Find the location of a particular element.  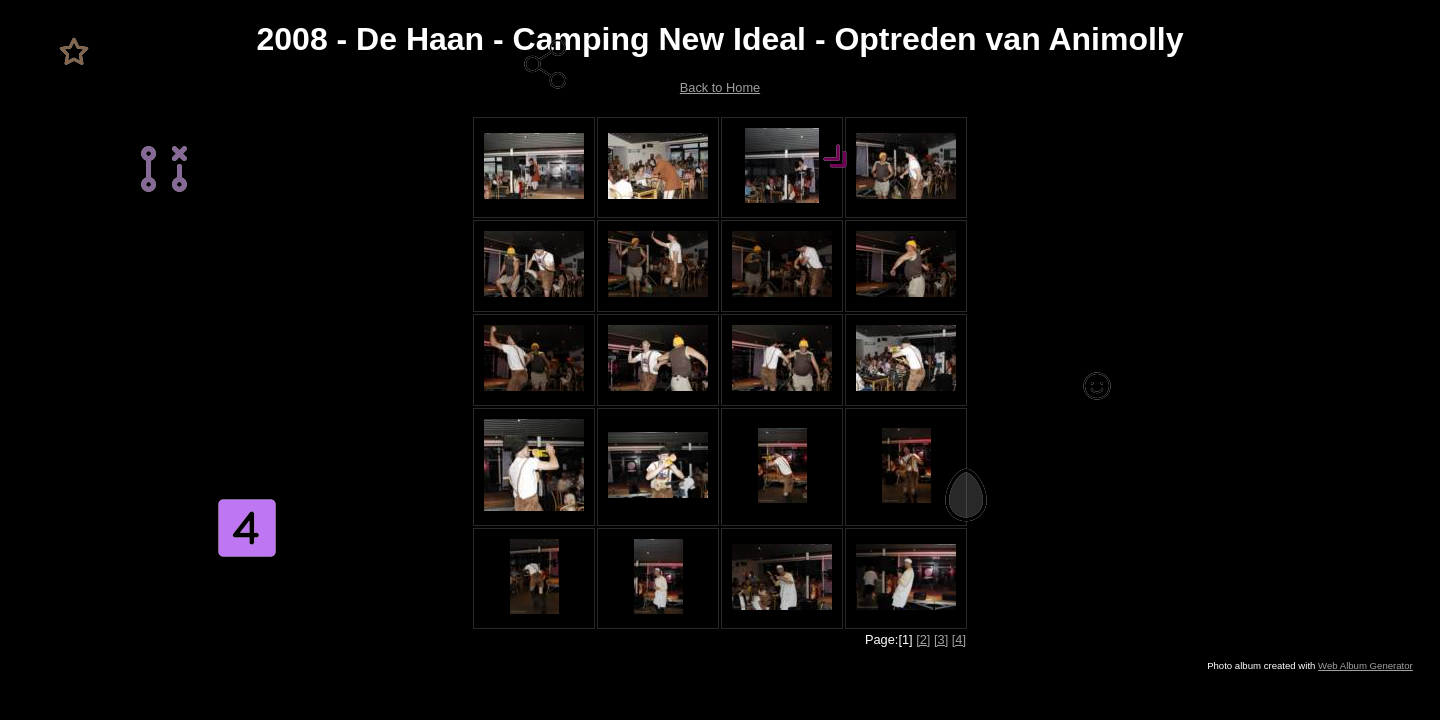

move or resize toward bottom-right corner is located at coordinates (836, 157).